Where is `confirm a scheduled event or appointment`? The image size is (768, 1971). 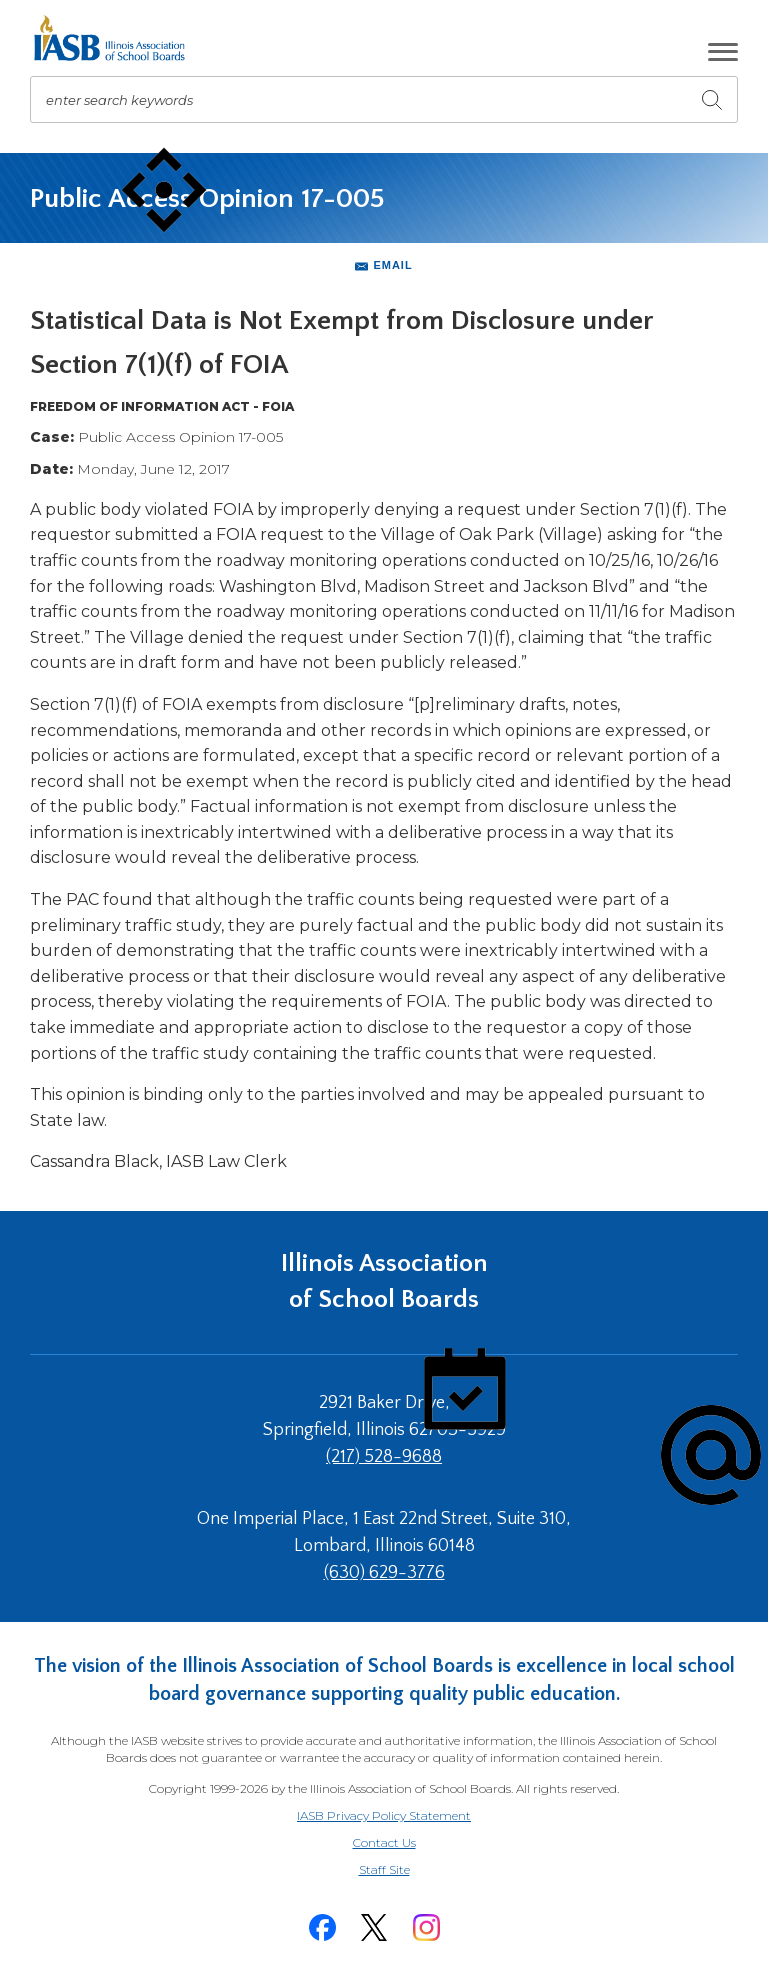 confirm a scheduled event or appointment is located at coordinates (465, 1393).